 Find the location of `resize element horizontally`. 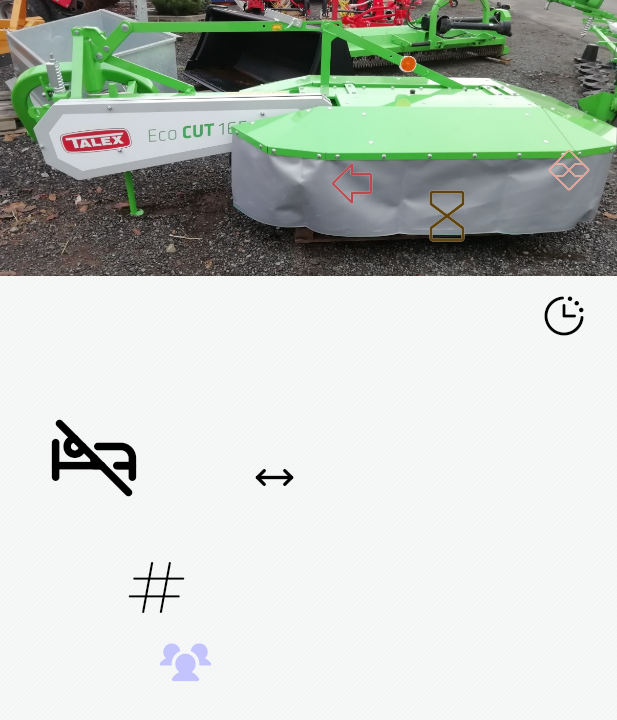

resize element horizontally is located at coordinates (274, 477).